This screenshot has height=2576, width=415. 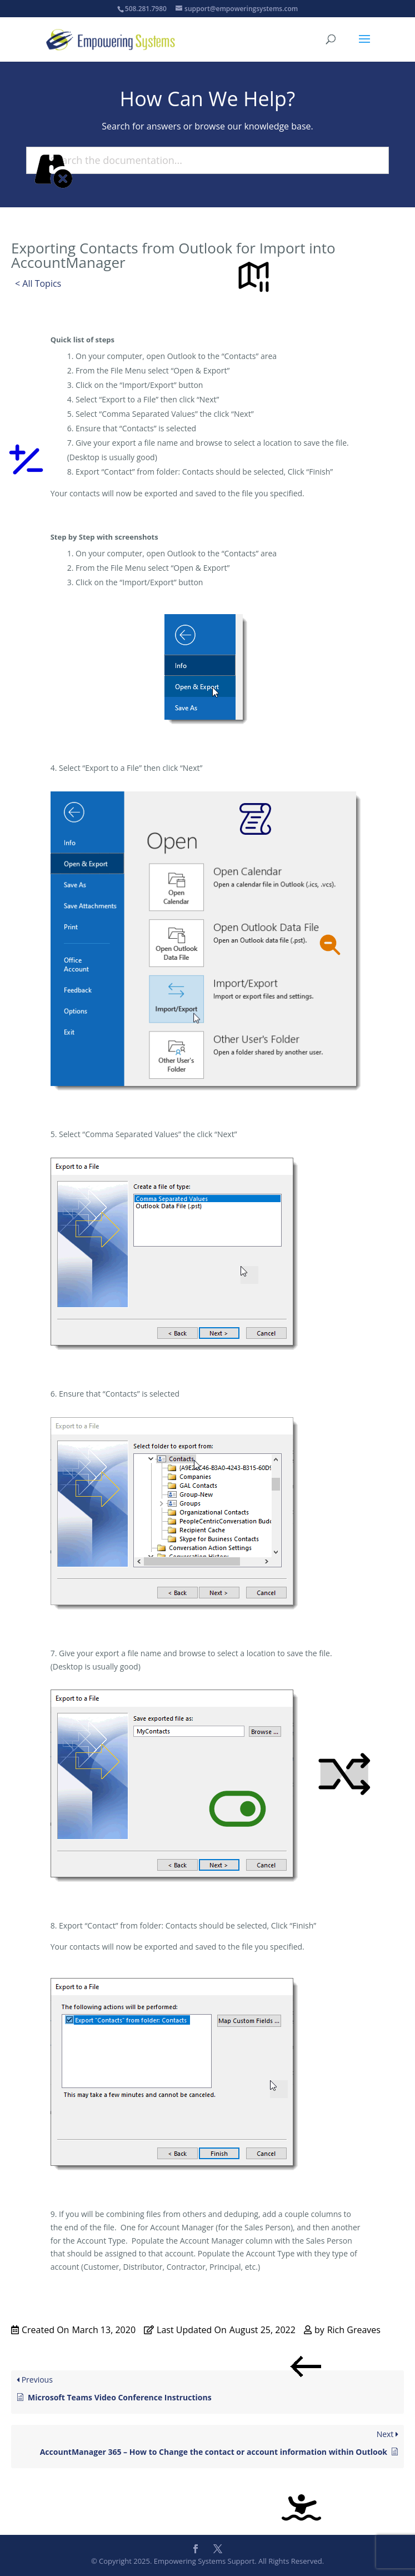 I want to click on view activity log or history, so click(x=255, y=819).